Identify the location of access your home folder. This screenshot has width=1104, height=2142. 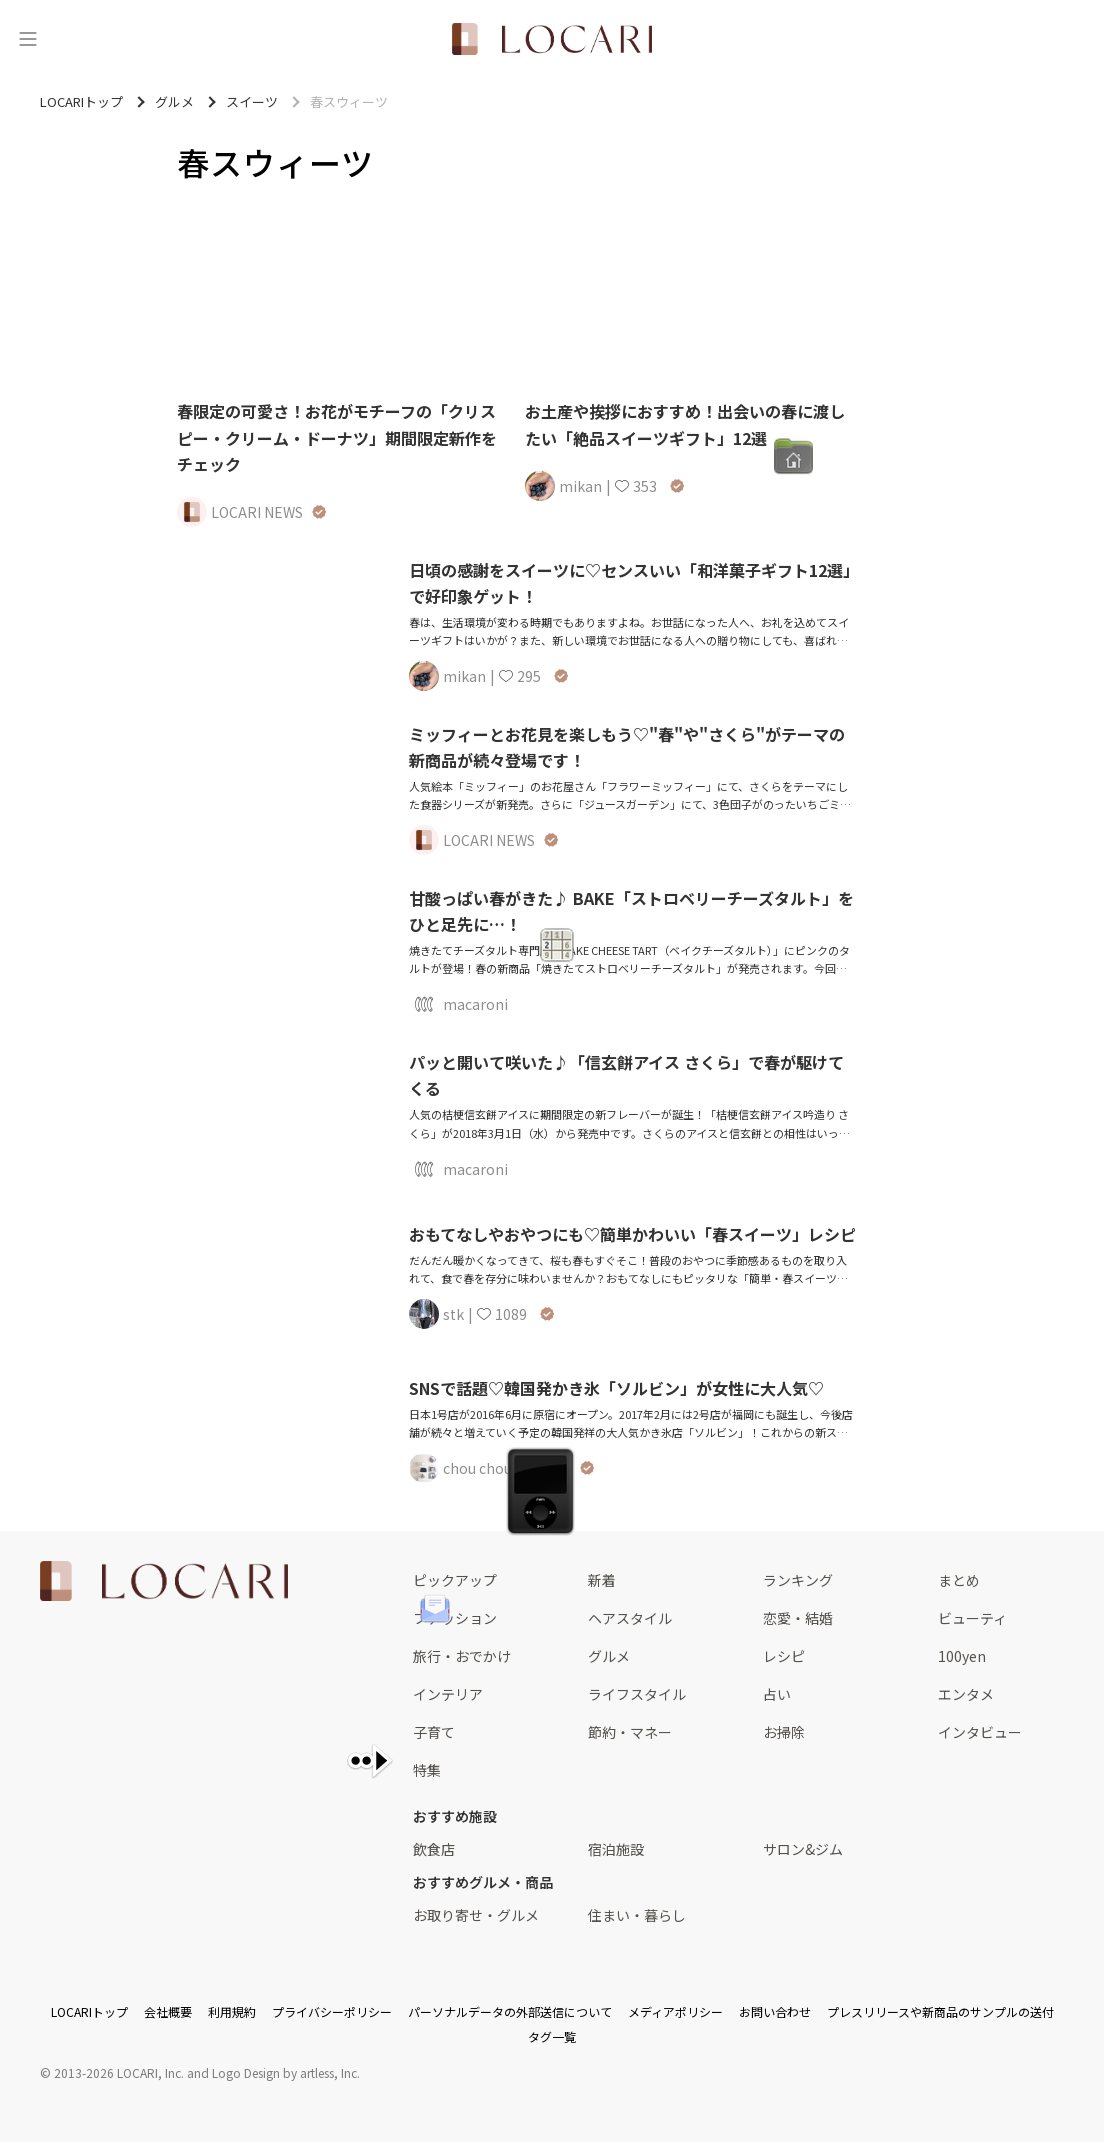
(793, 455).